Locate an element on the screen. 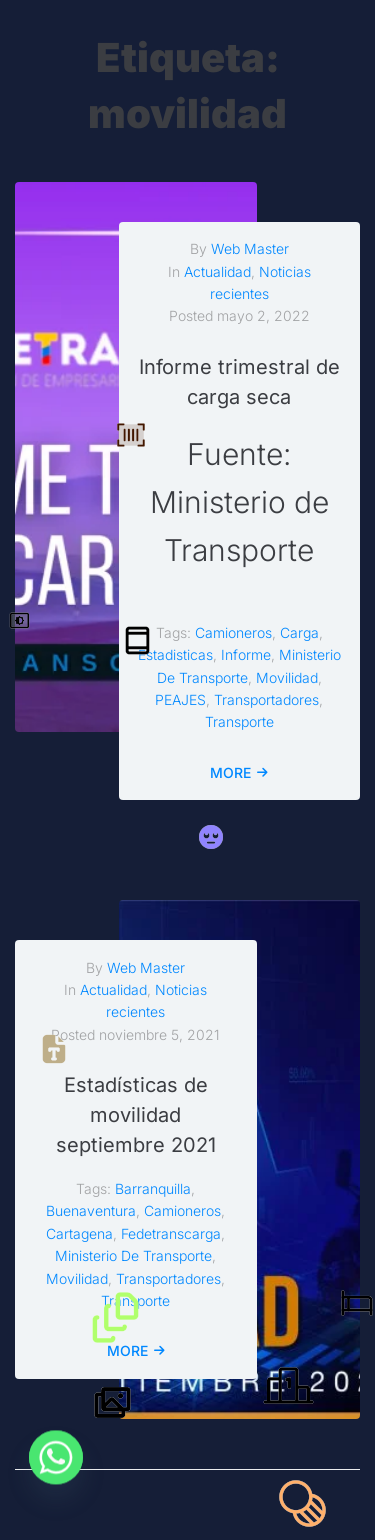 This screenshot has width=375, height=1540. express annoyance or disinterest in a reaction is located at coordinates (211, 837).